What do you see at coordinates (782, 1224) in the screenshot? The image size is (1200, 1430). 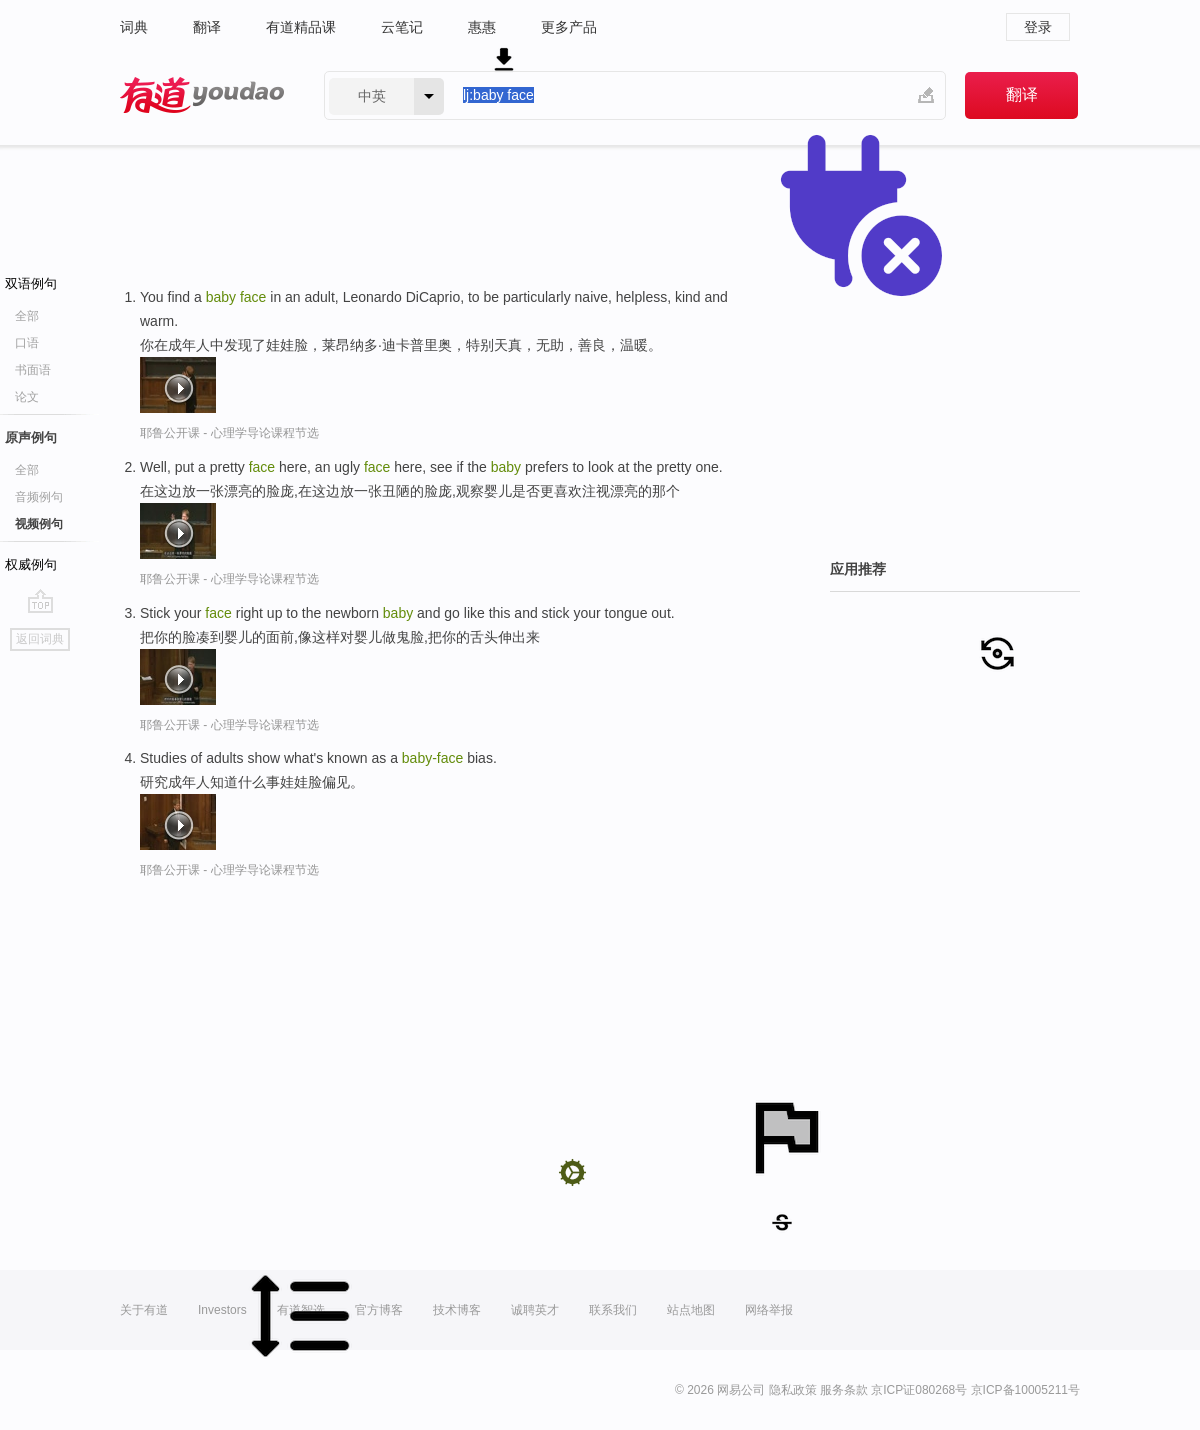 I see `apply strikethrough formatting to selected text` at bounding box center [782, 1224].